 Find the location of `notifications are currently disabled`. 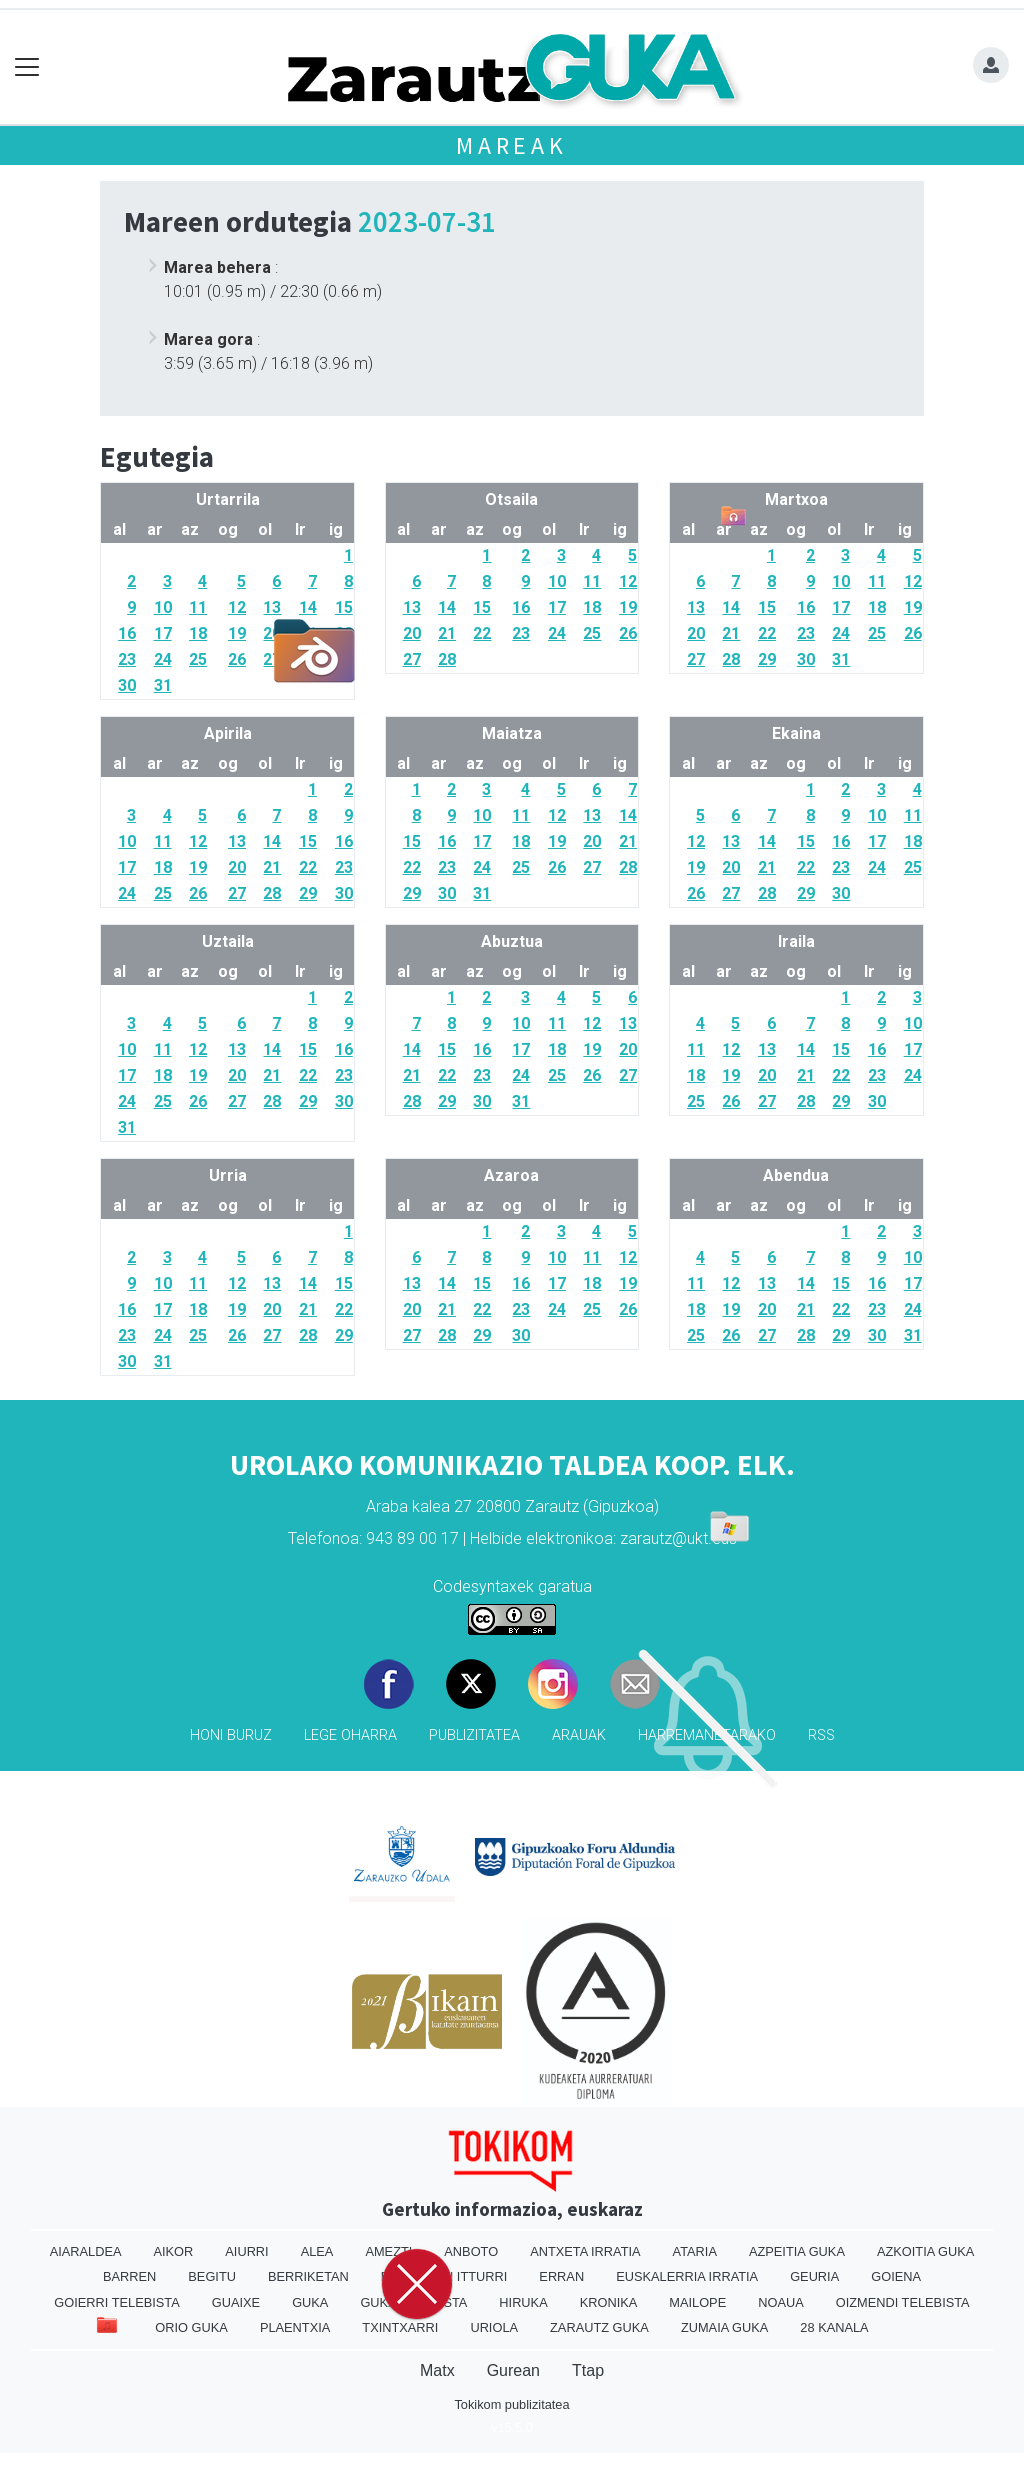

notifications are currently disabled is located at coordinates (708, 1719).